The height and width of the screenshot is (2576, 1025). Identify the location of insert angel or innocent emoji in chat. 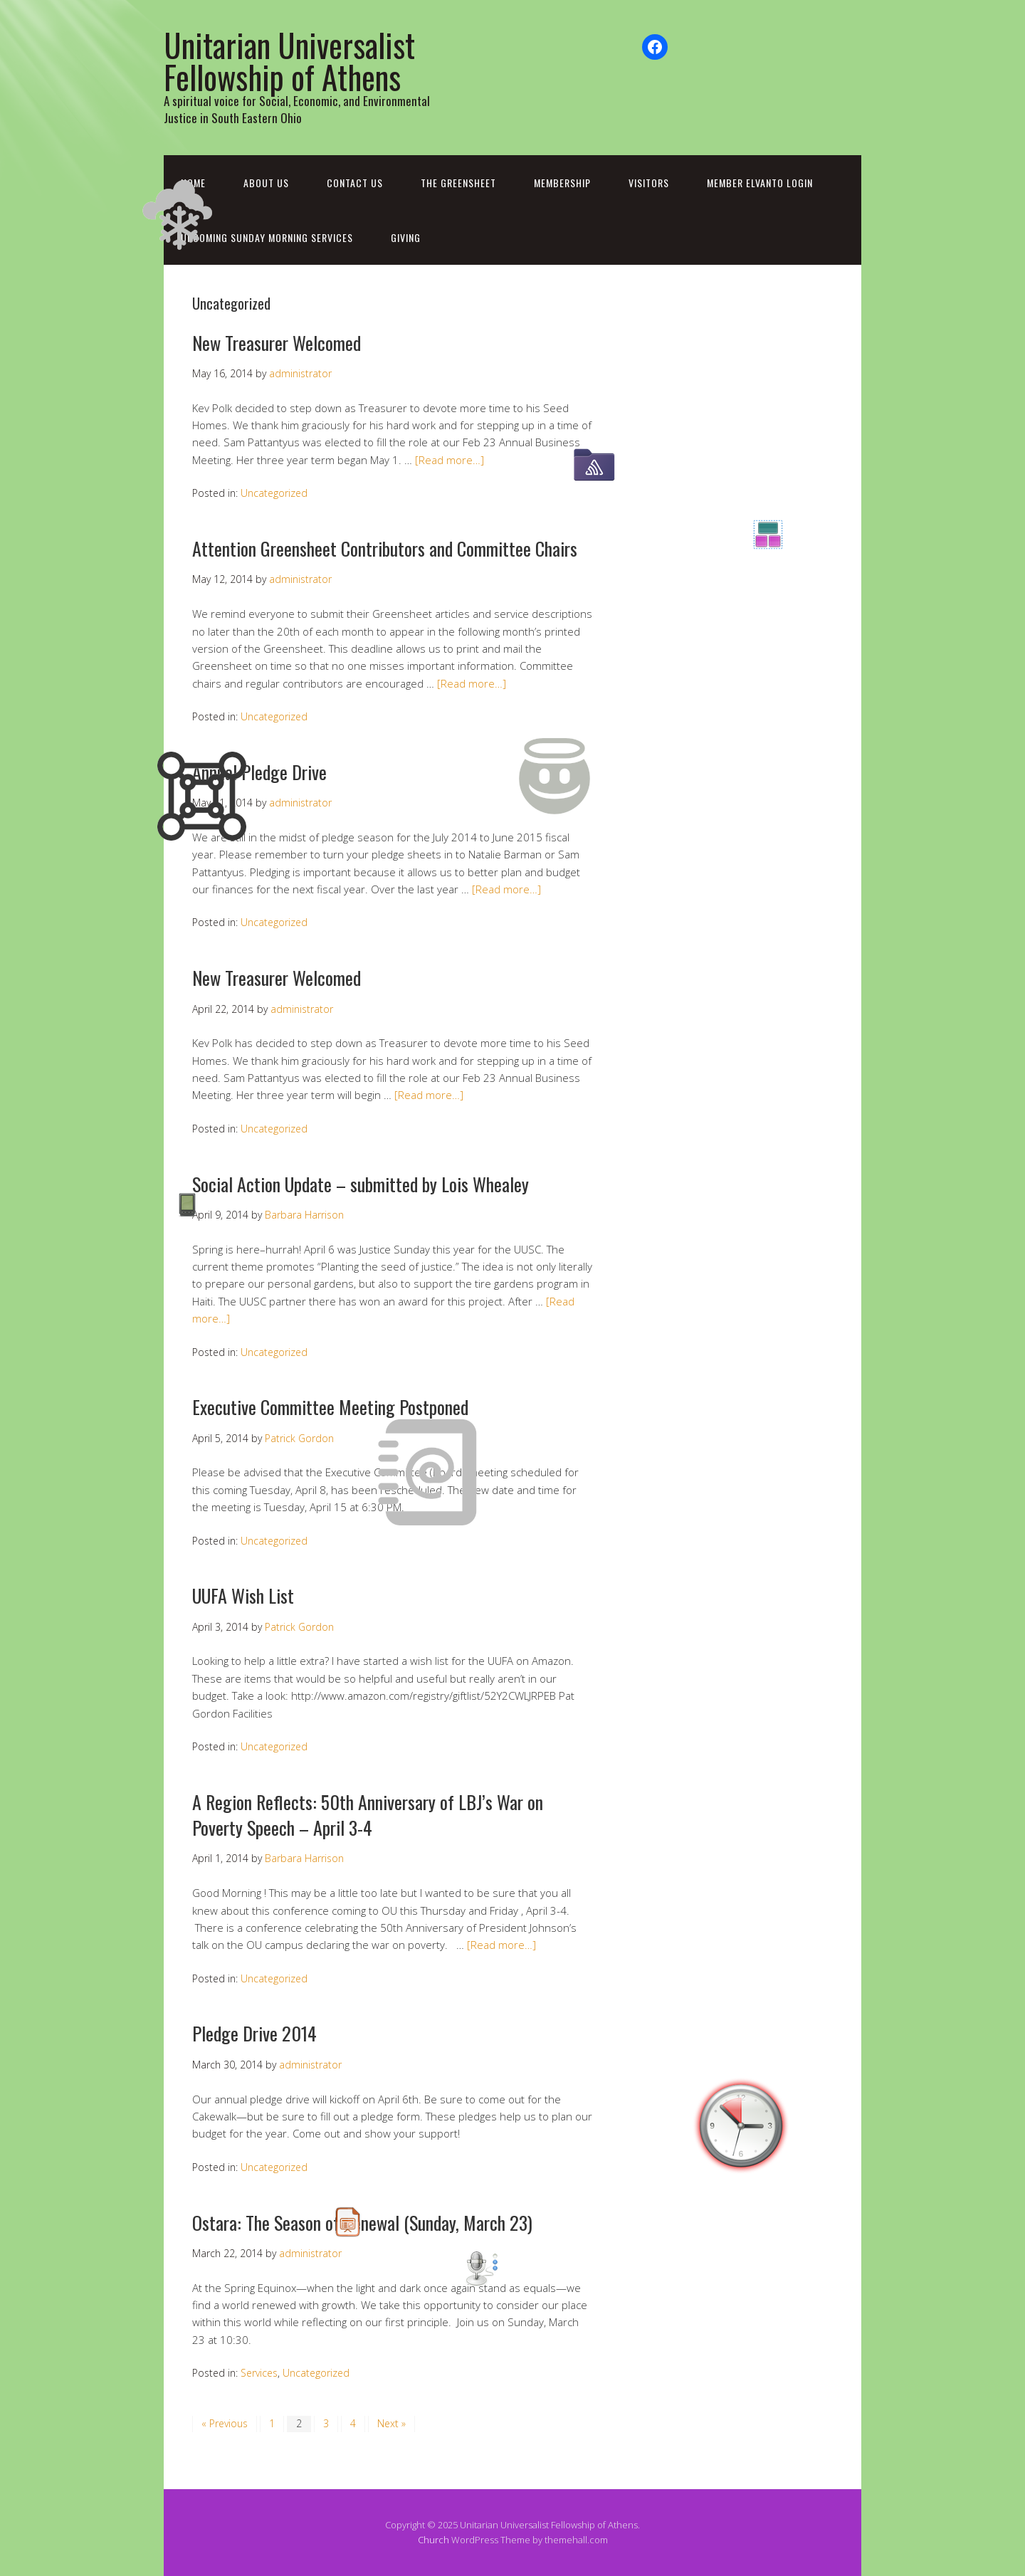
(554, 779).